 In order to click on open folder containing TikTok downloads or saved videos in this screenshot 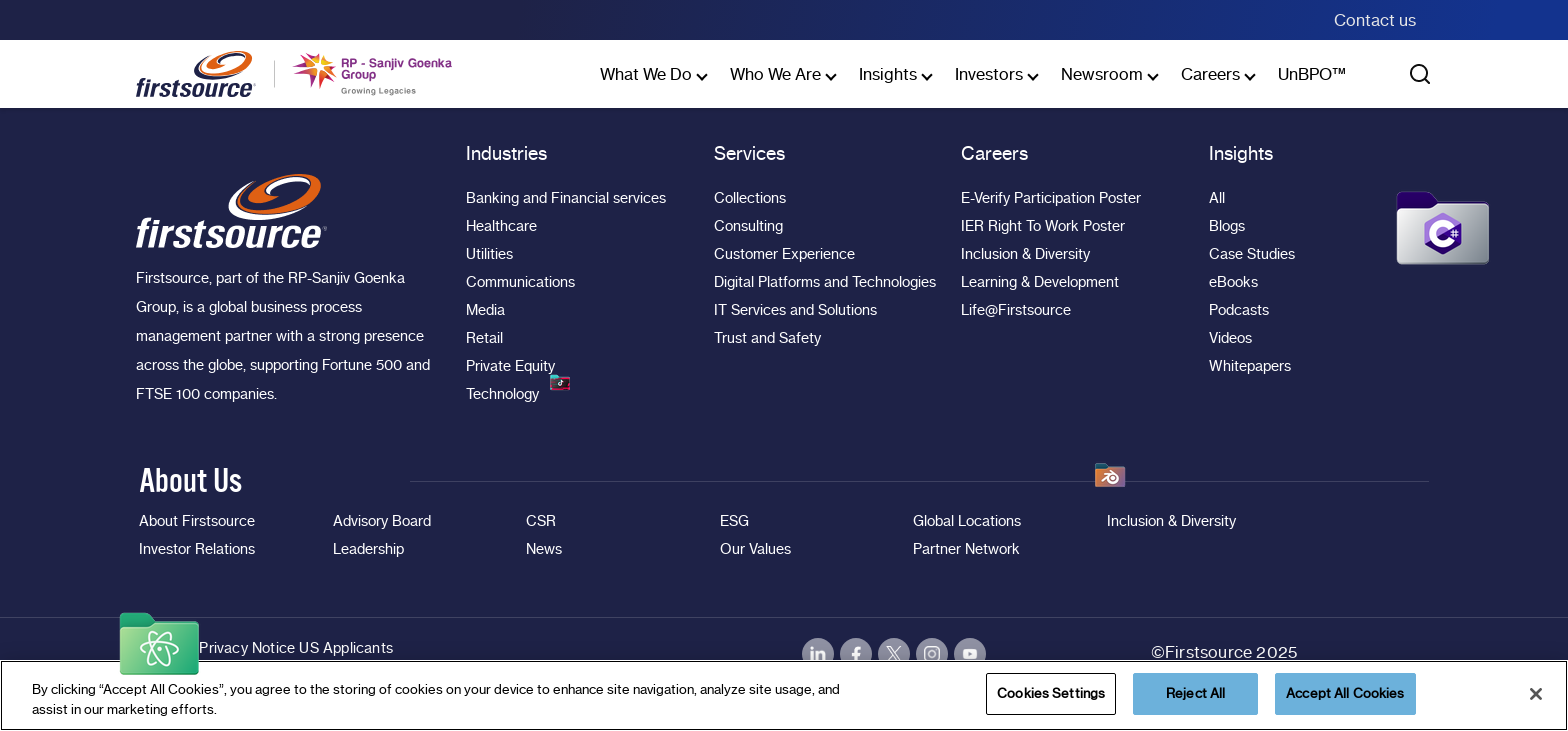, I will do `click(560, 383)`.